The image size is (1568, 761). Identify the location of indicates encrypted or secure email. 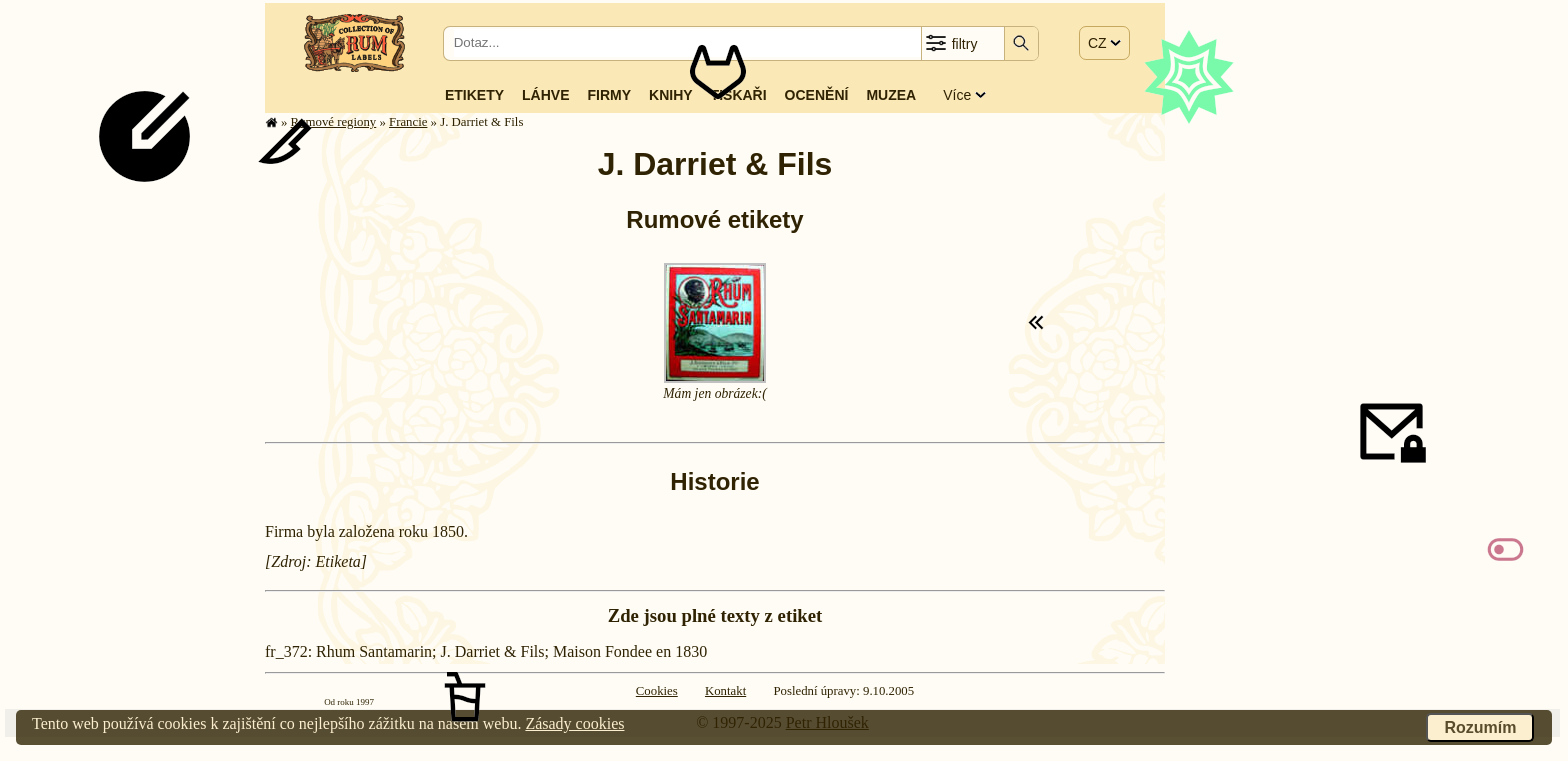
(1391, 431).